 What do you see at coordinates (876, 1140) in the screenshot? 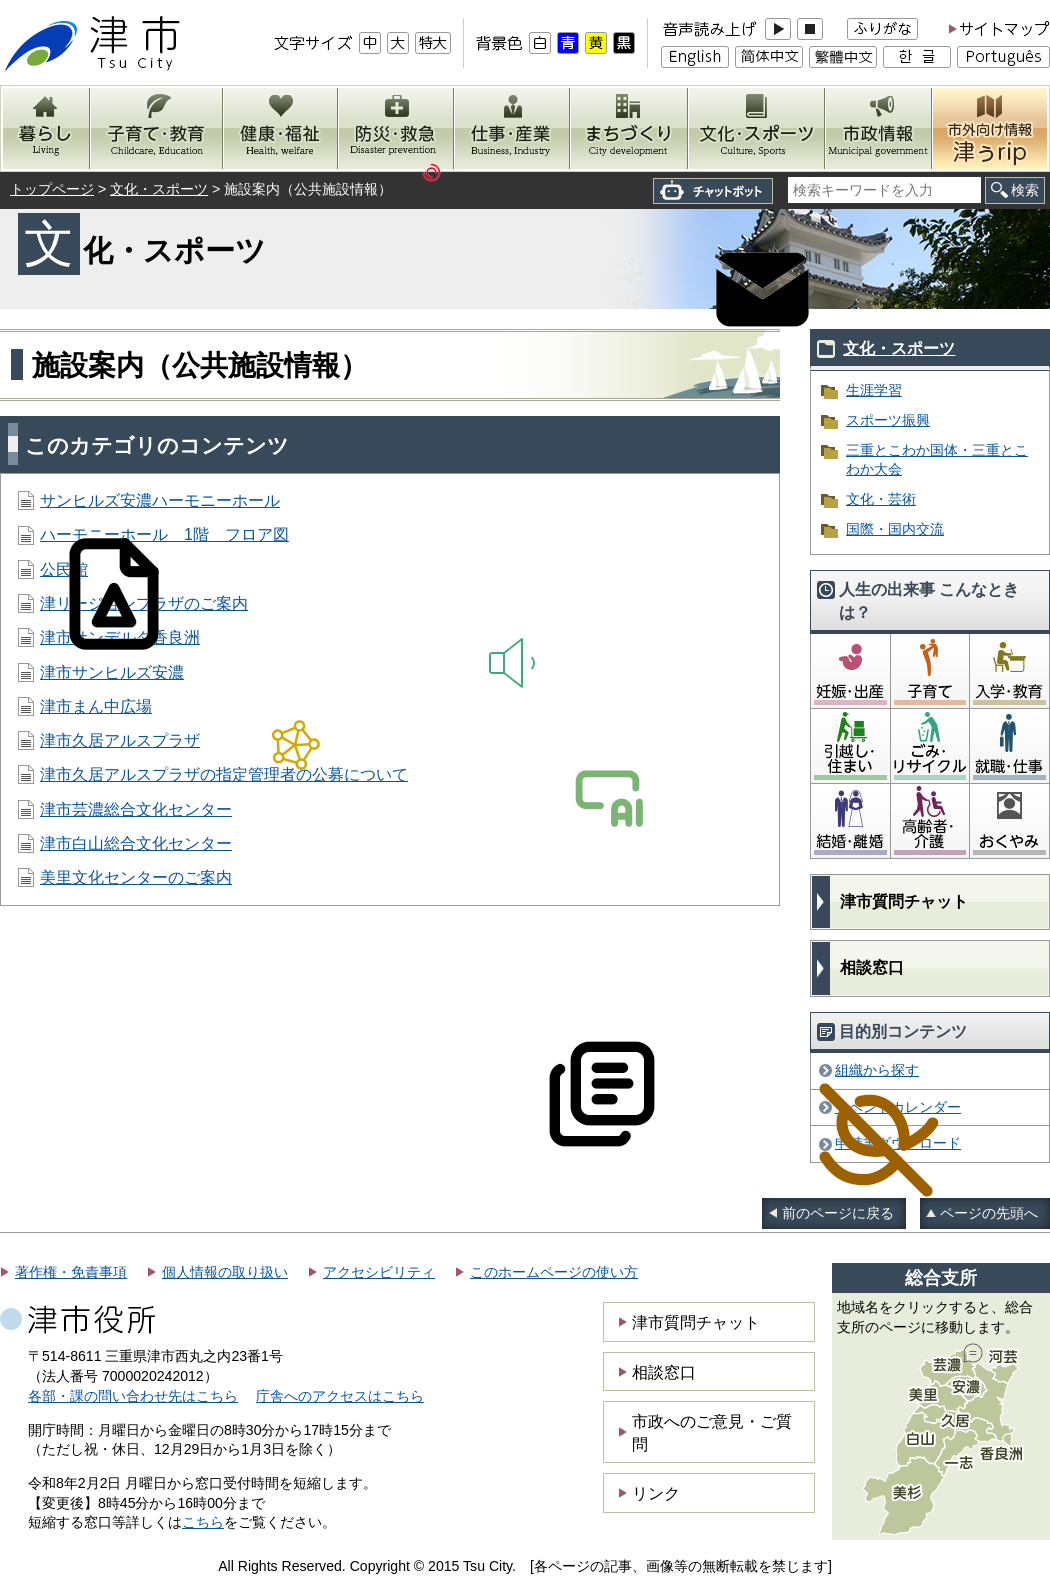
I see `disable freehand drawing mode` at bounding box center [876, 1140].